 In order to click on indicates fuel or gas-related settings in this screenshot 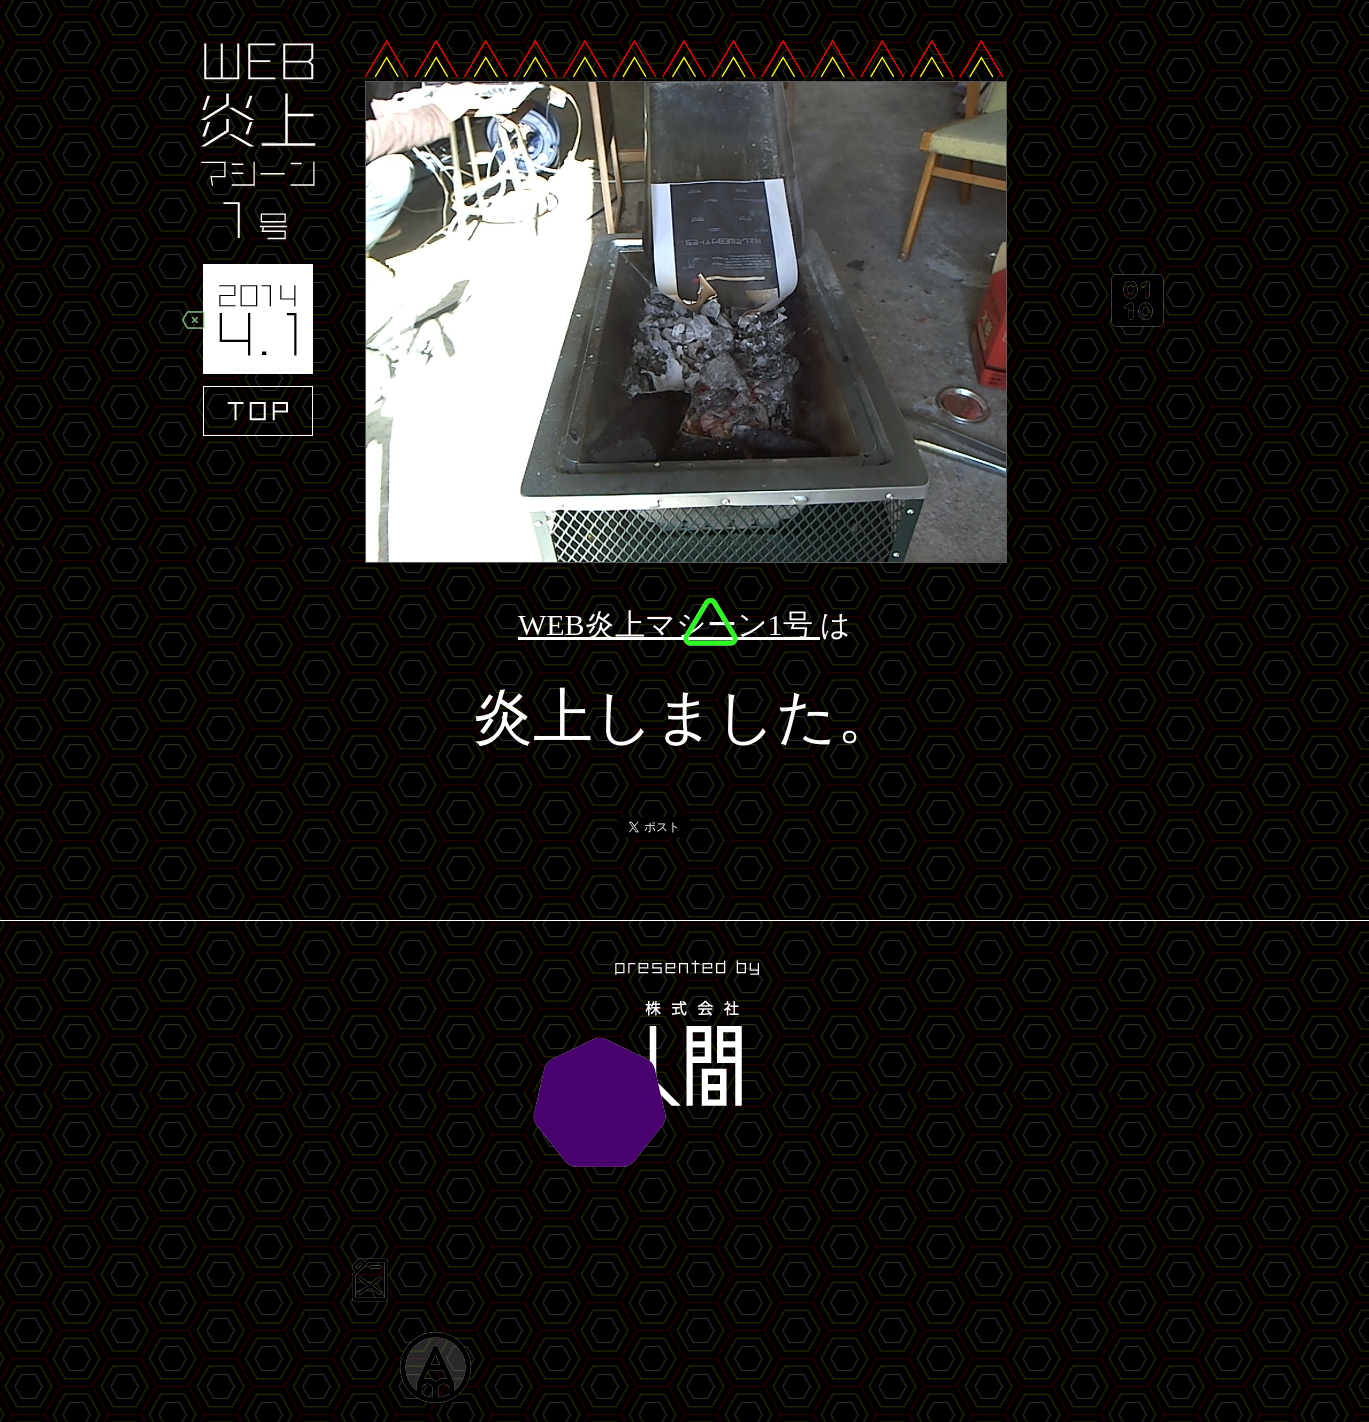, I will do `click(370, 1280)`.